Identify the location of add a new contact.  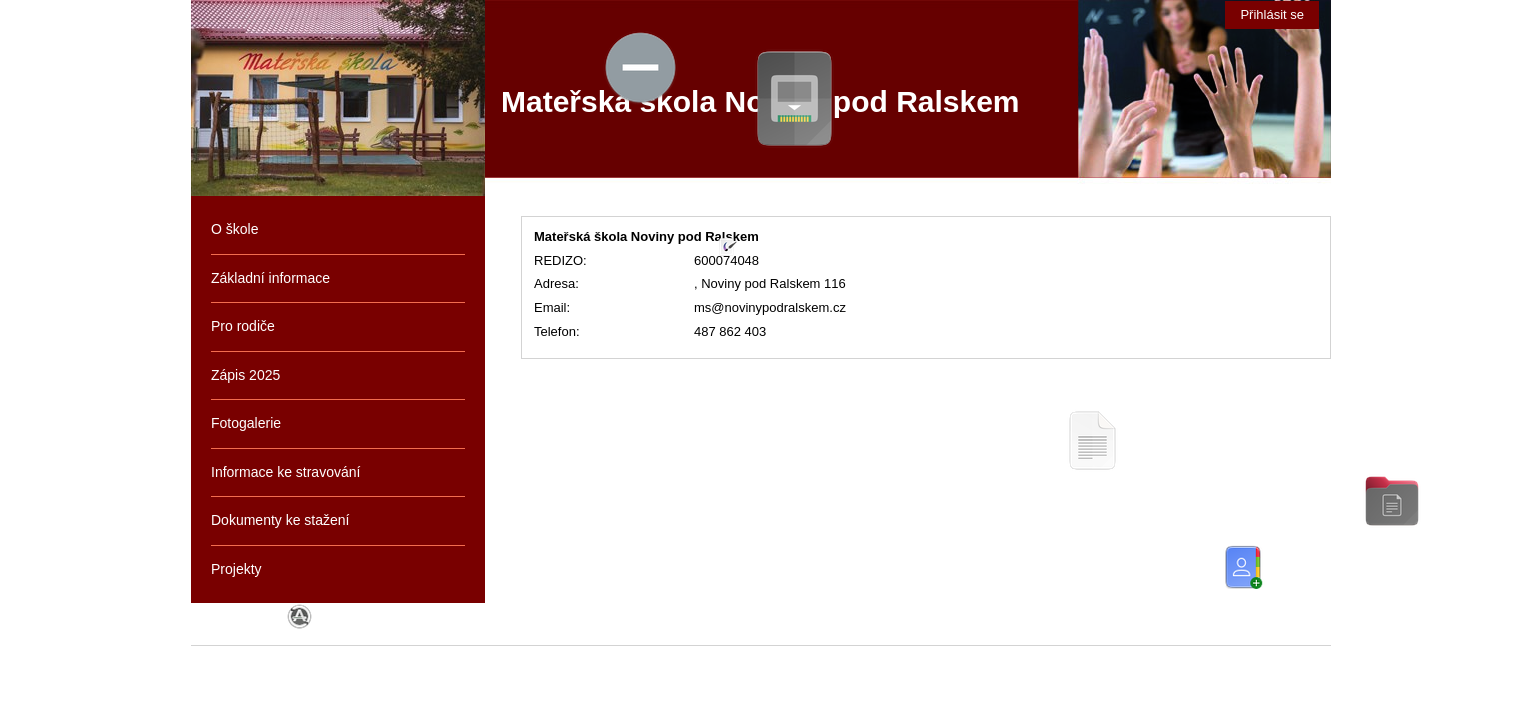
(1243, 567).